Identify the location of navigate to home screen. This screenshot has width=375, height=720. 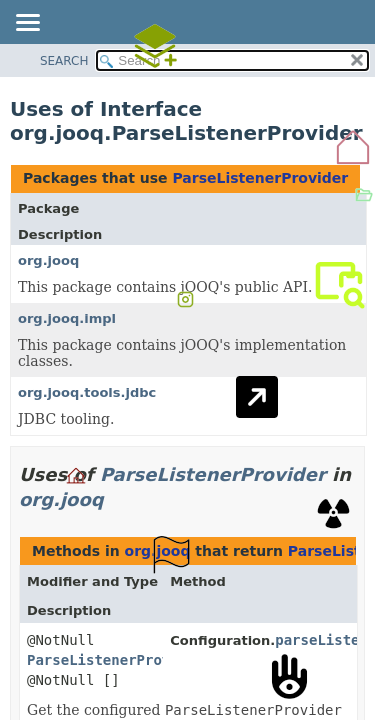
(76, 476).